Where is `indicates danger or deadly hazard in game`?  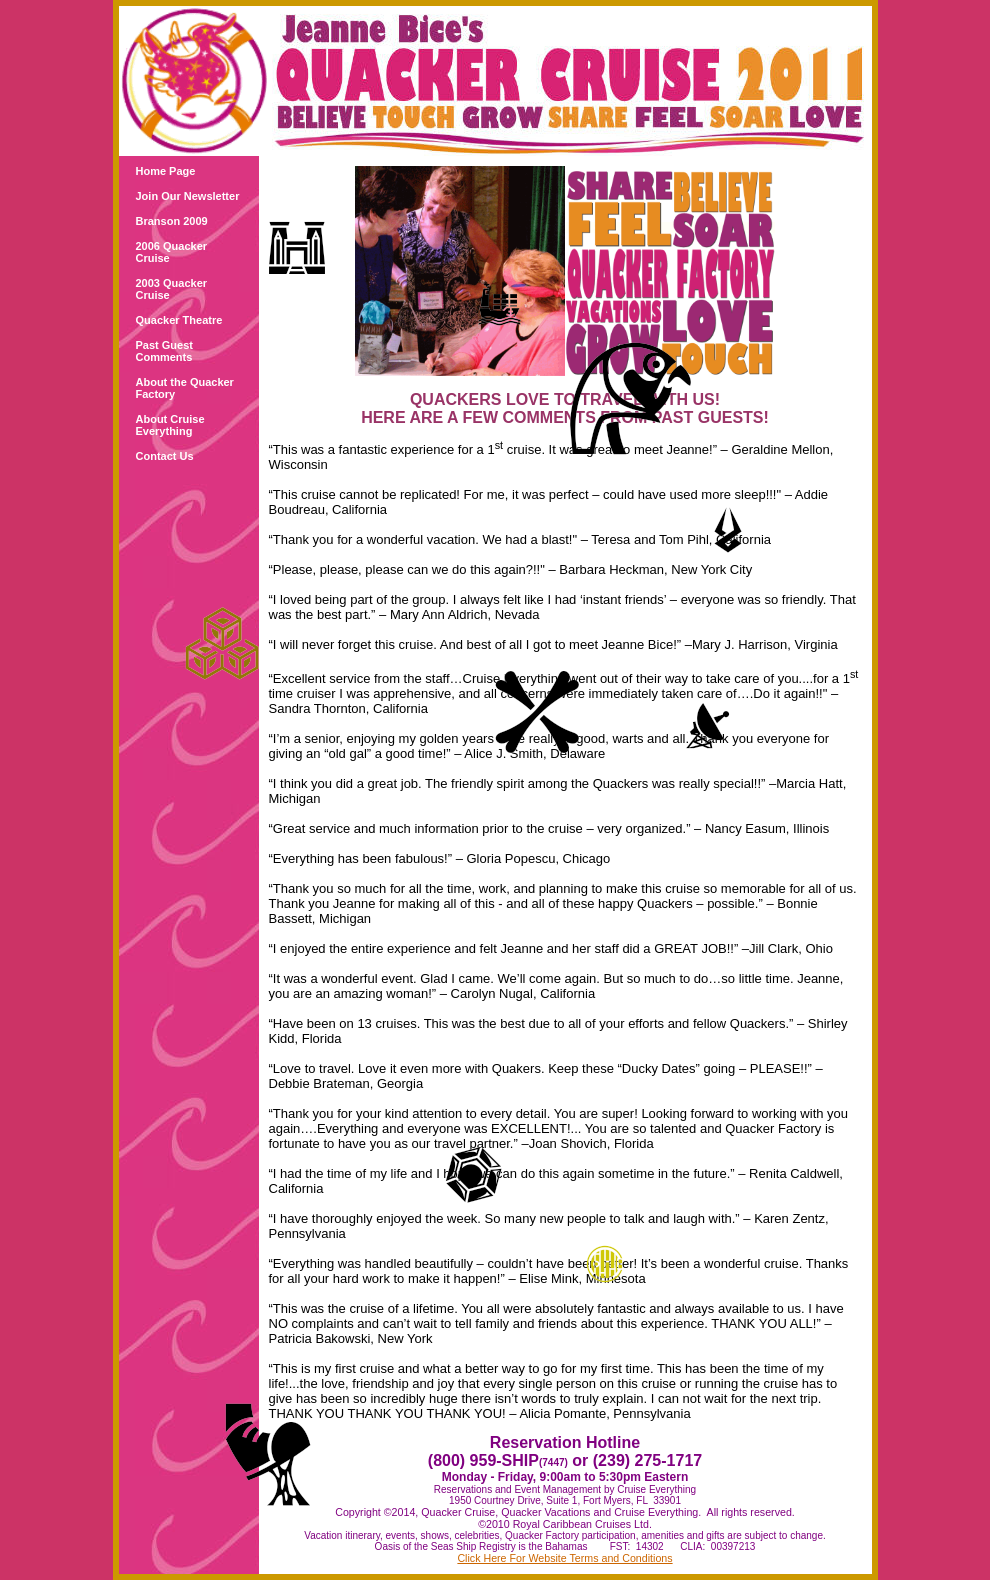
indicates danger or deadly hazard in game is located at coordinates (537, 712).